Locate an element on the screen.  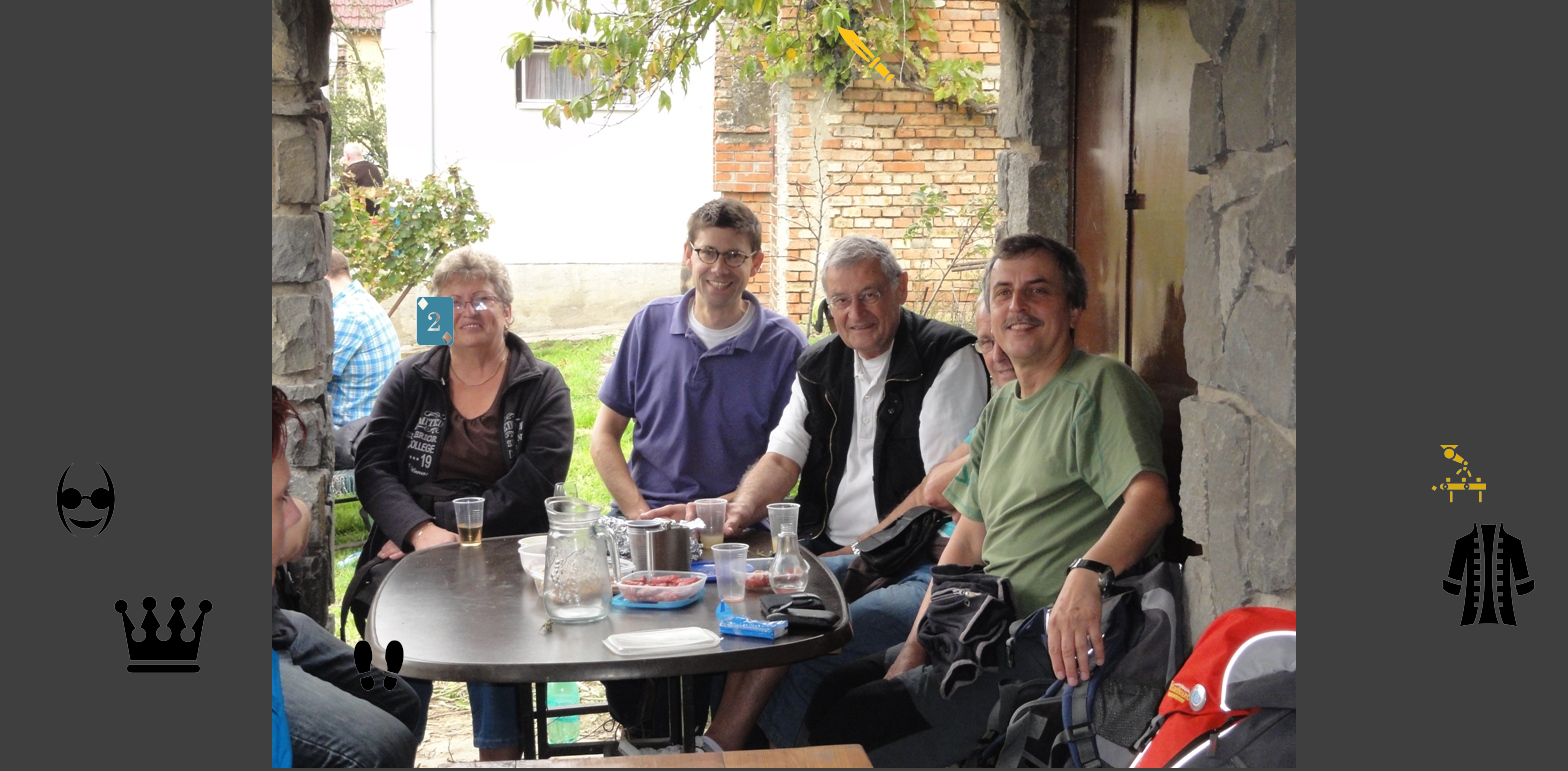
two of diamonds playing card is located at coordinates (435, 321).